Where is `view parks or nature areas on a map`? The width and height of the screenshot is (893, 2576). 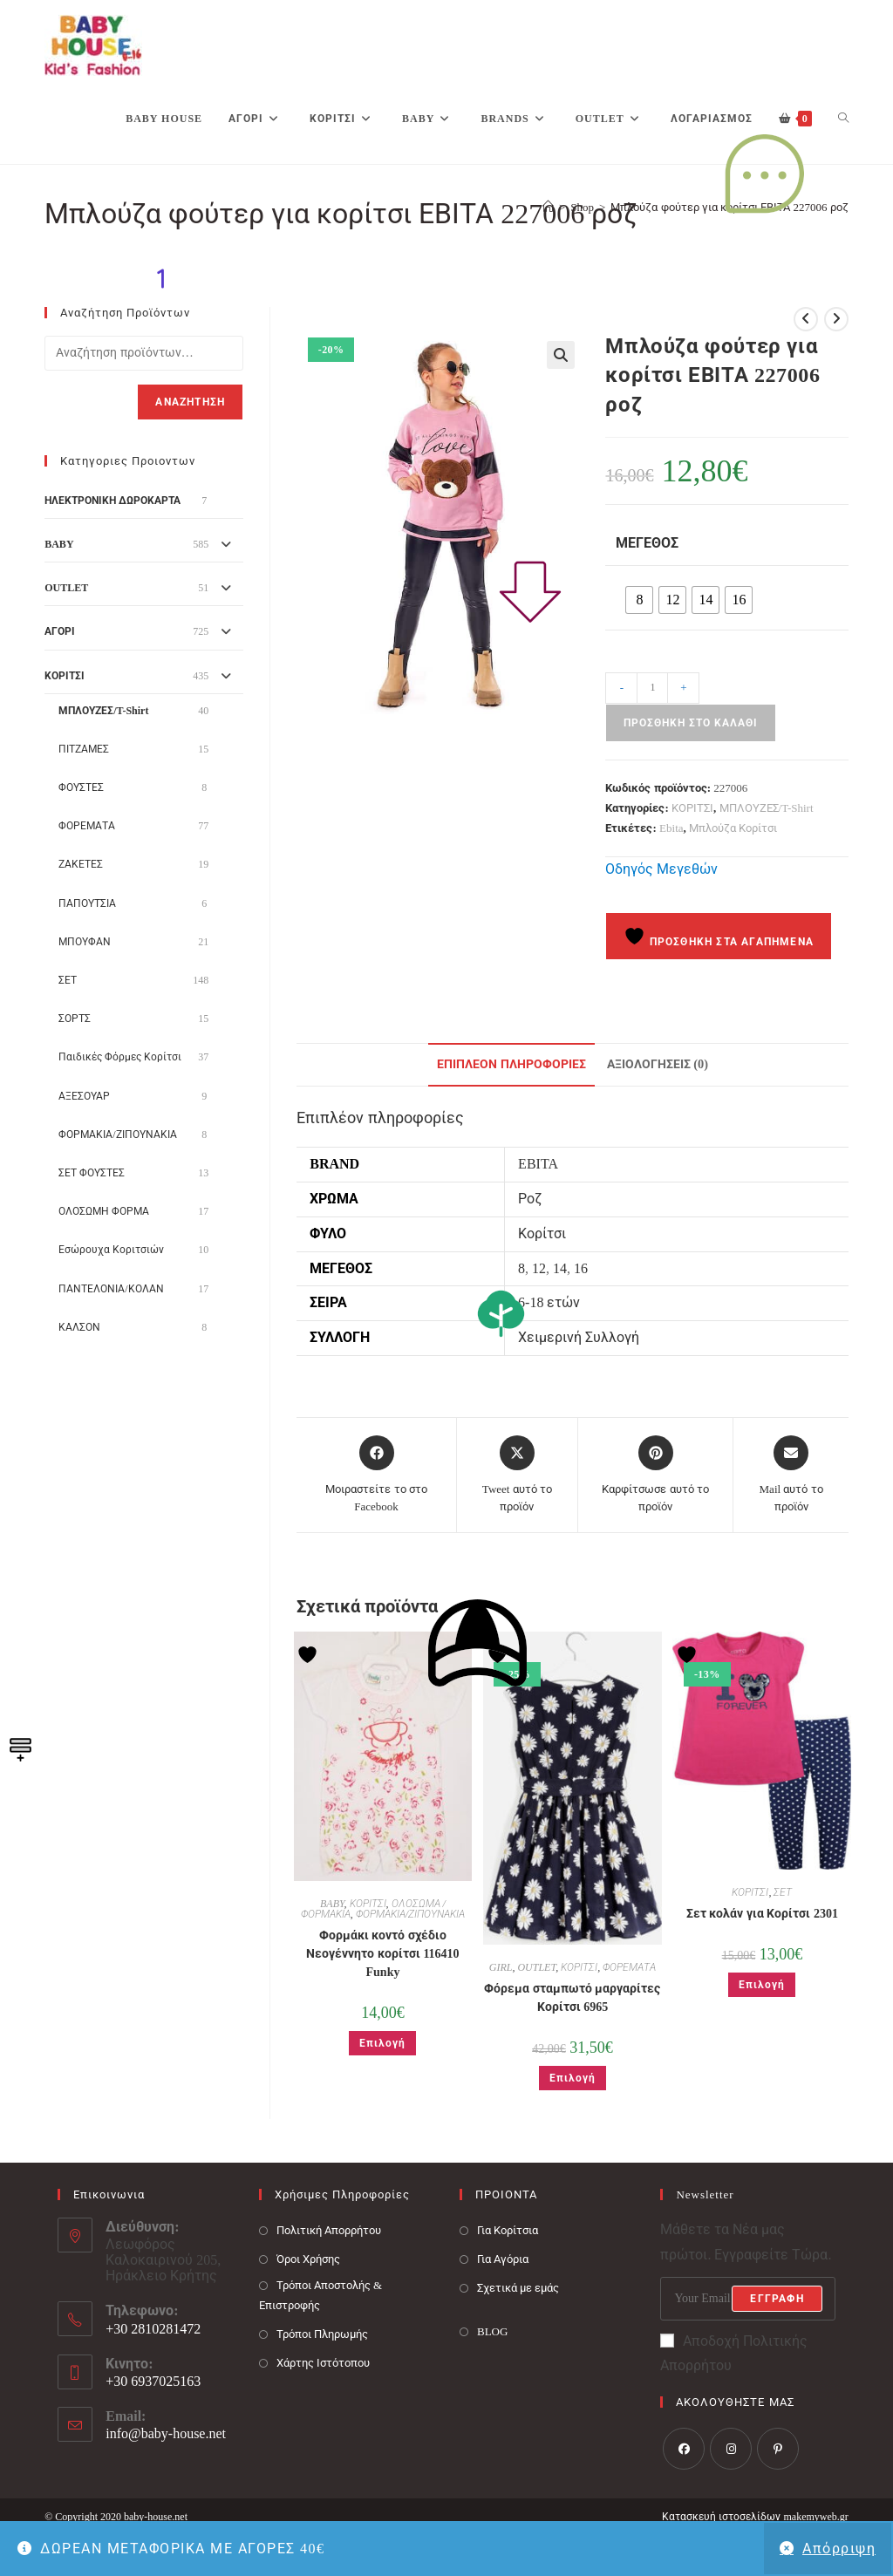
view parks or nature areas on a map is located at coordinates (501, 1313).